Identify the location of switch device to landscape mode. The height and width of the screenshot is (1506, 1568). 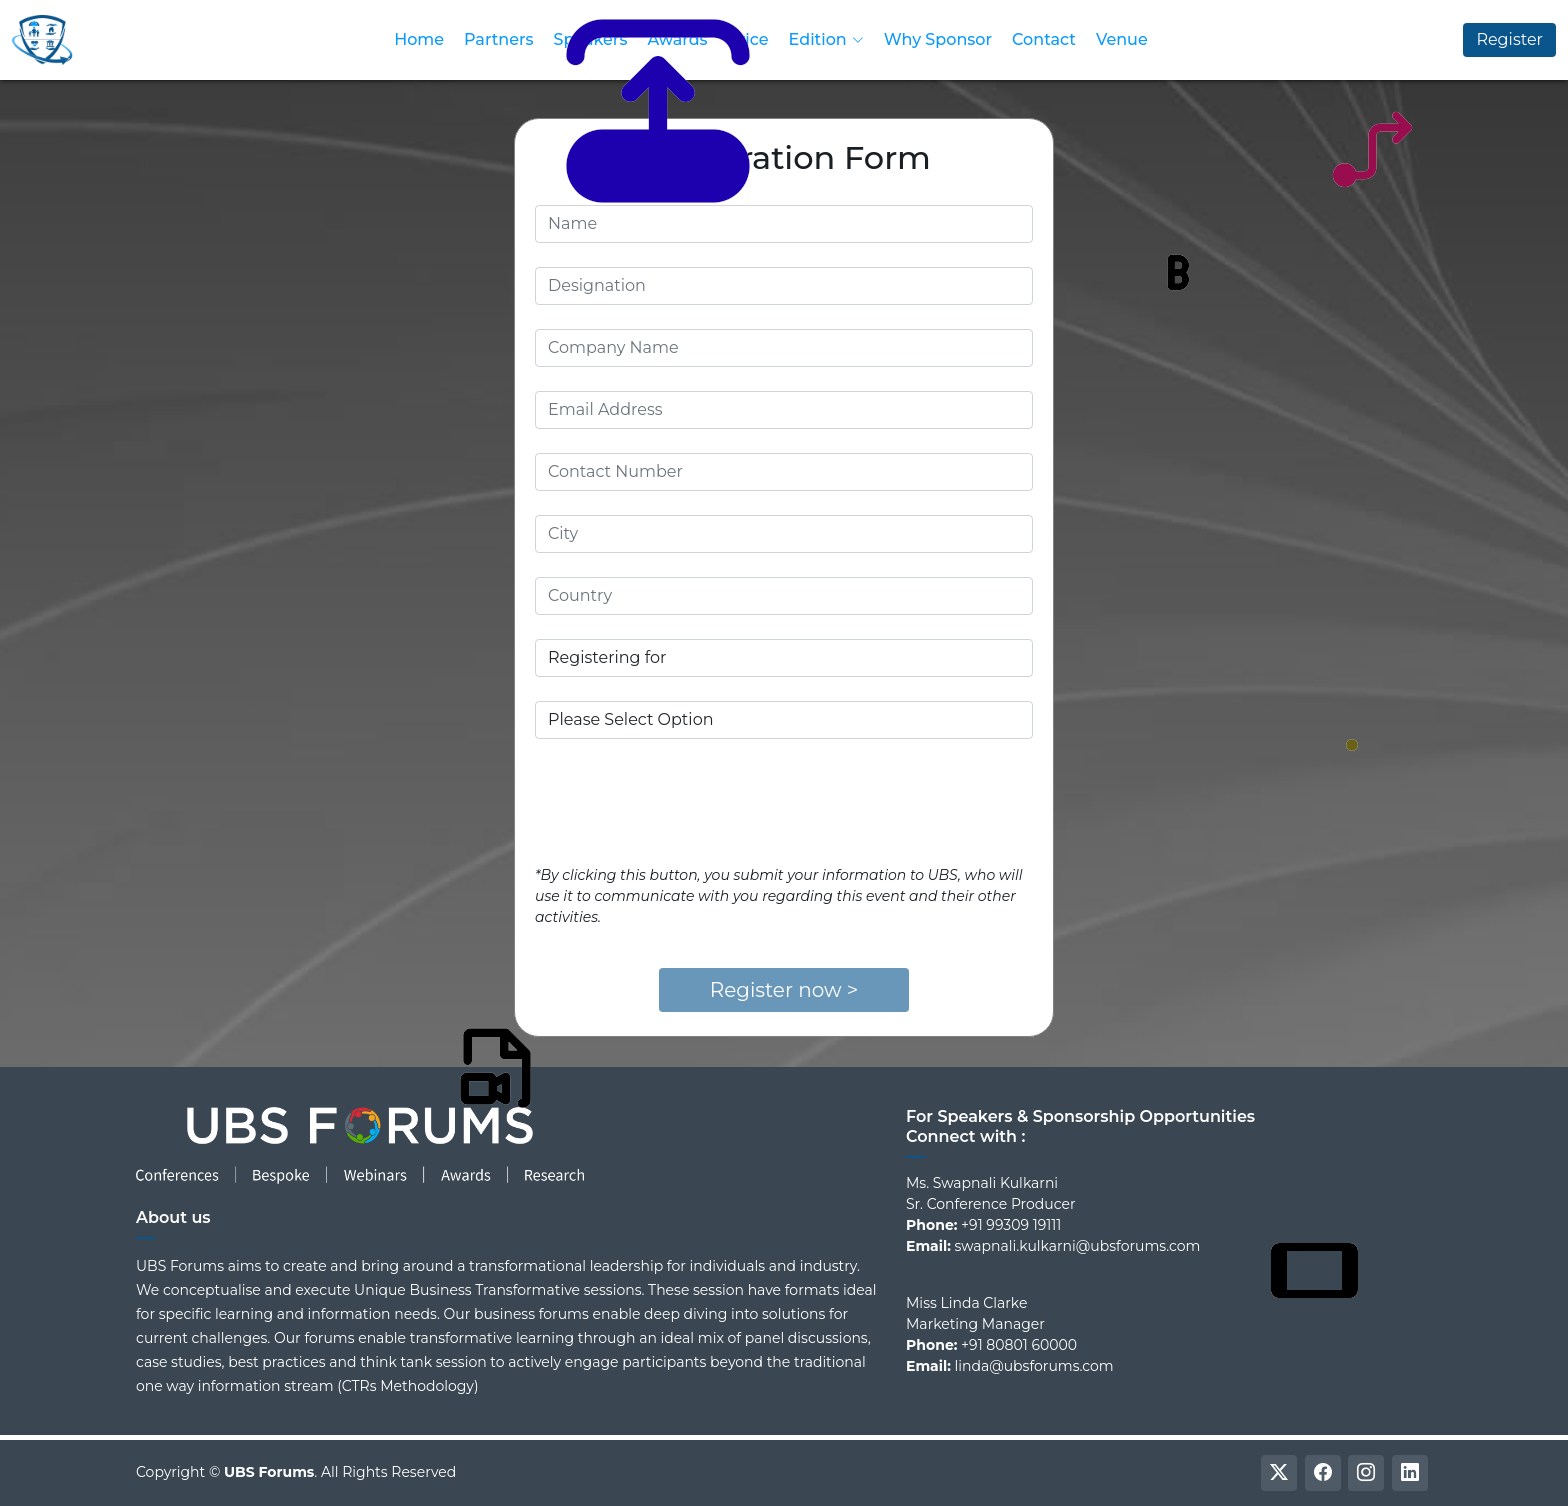
(1314, 1270).